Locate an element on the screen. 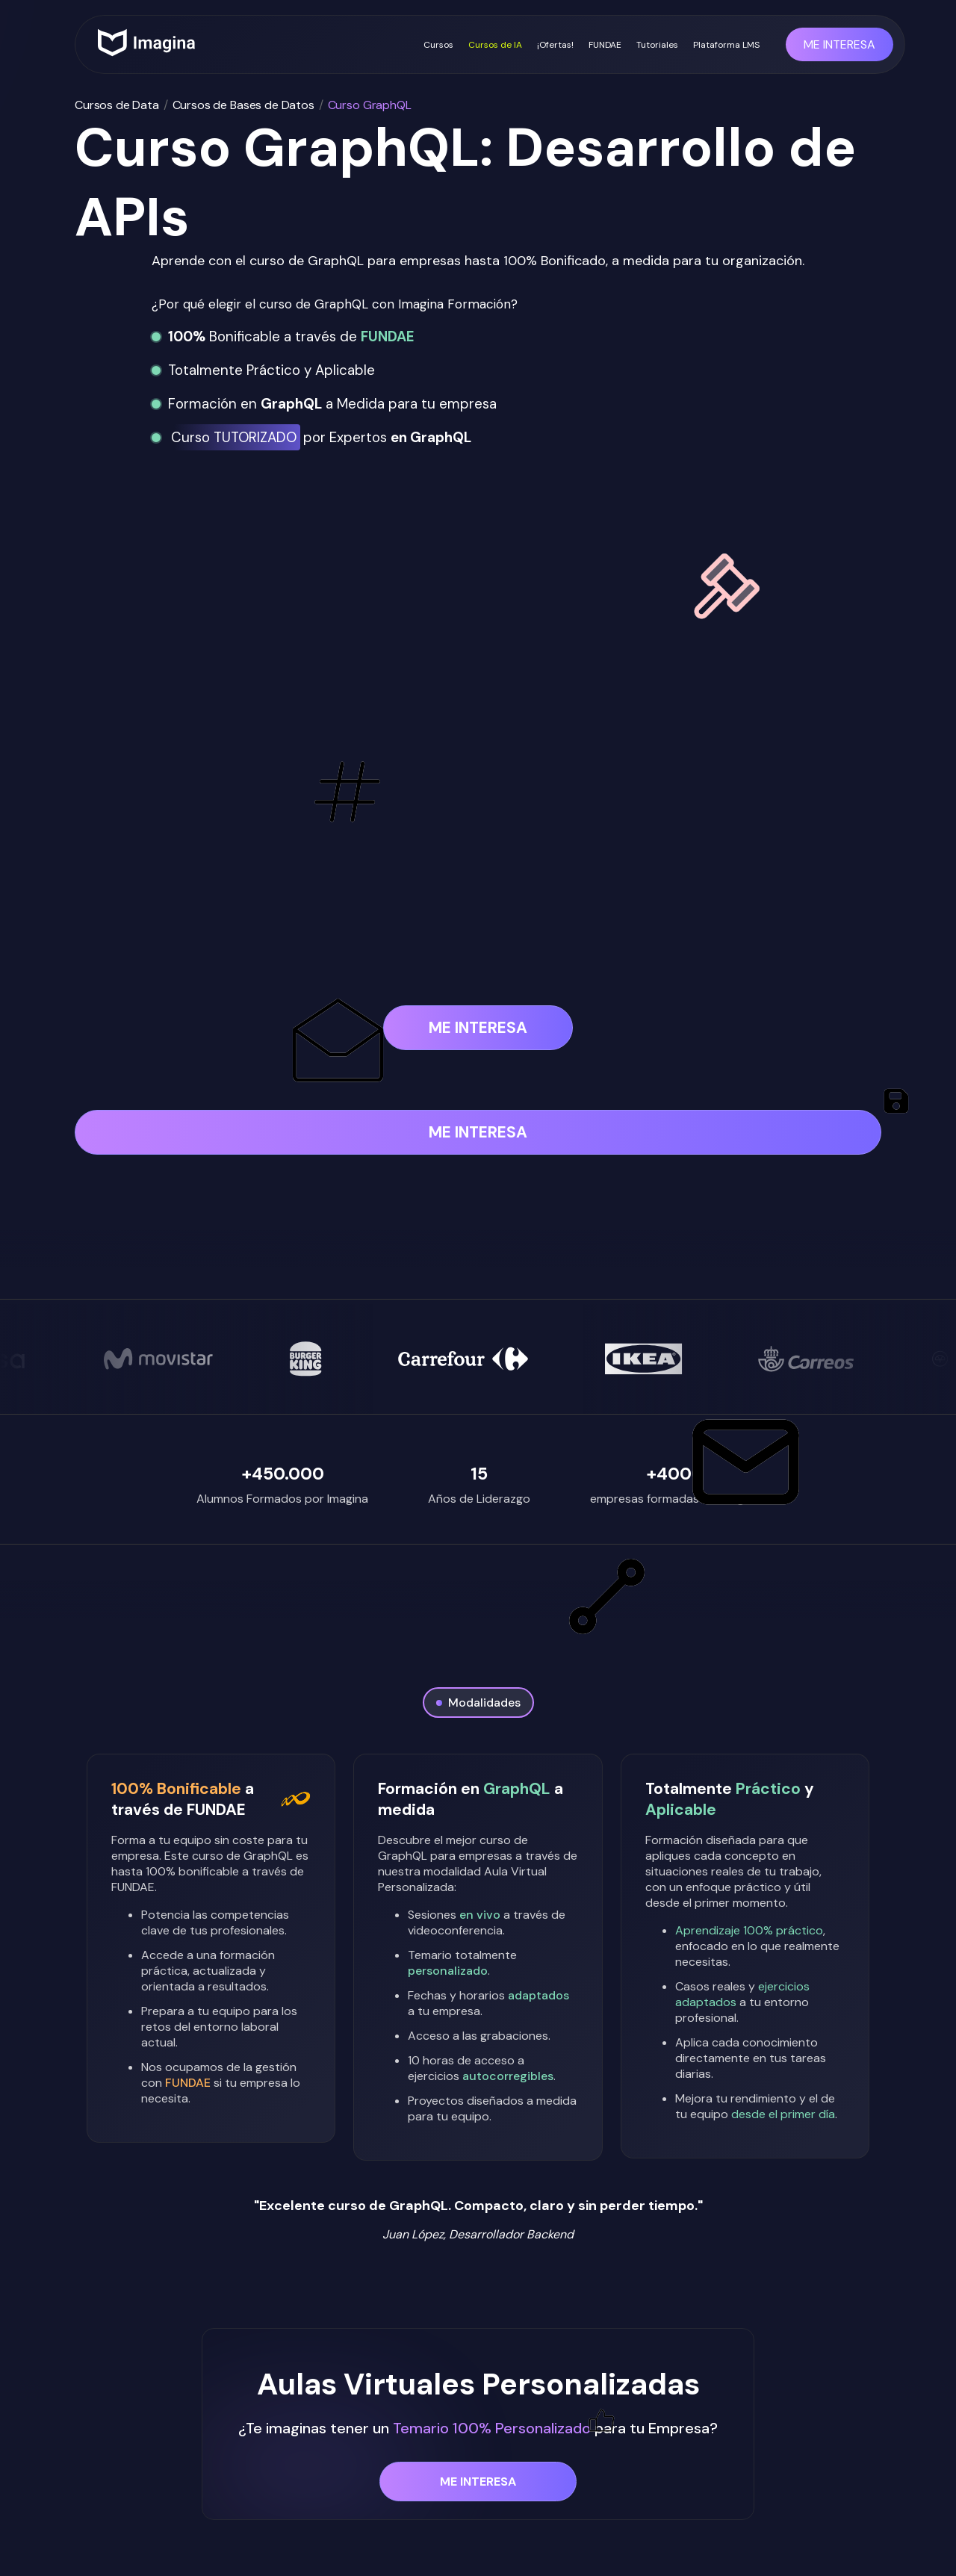 This screenshot has height=2576, width=956. draw a line between two points is located at coordinates (606, 1596).